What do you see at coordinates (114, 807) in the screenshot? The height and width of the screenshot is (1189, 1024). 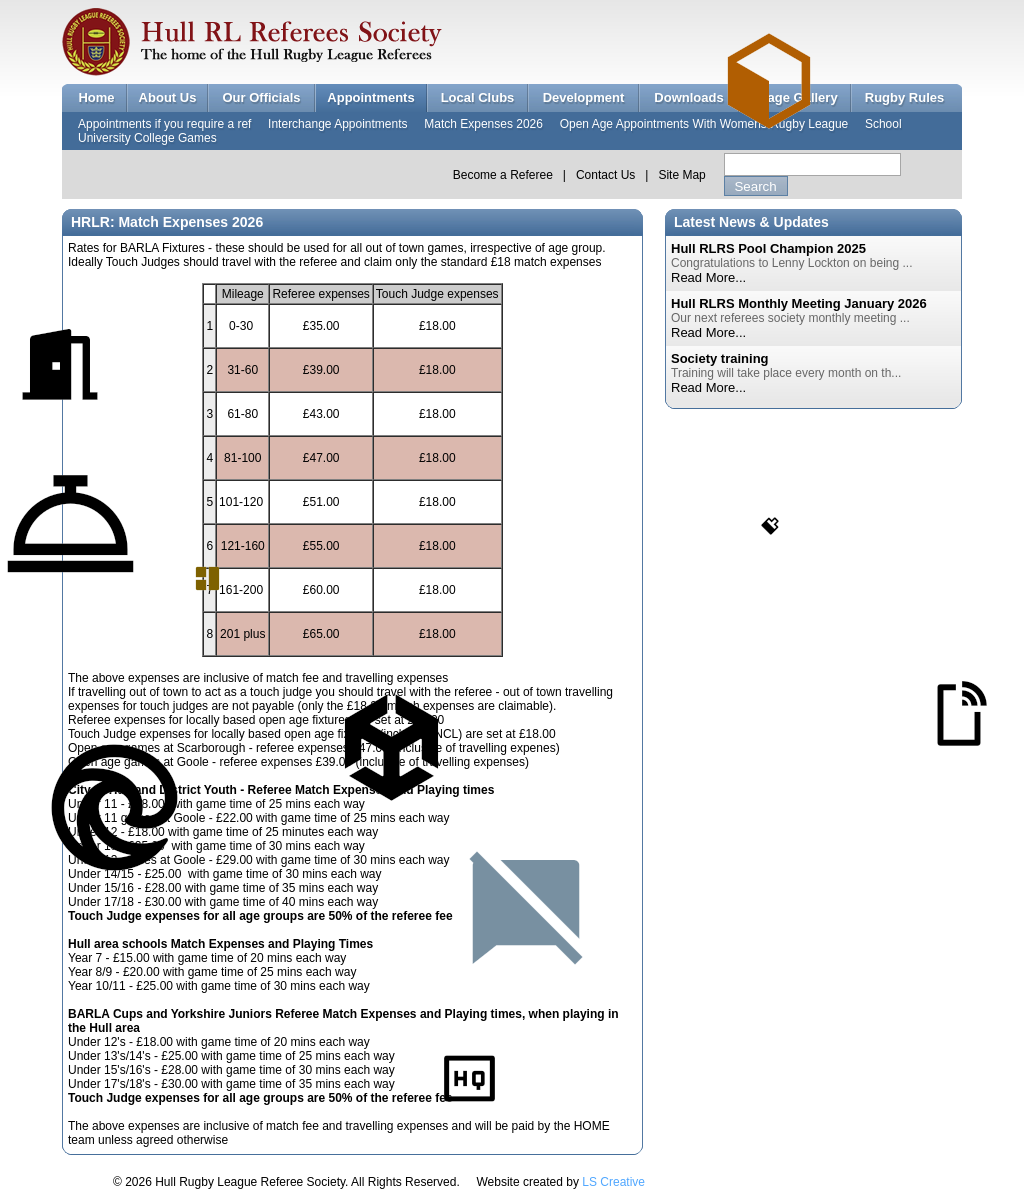 I see `open Microsoft Edge browser` at bounding box center [114, 807].